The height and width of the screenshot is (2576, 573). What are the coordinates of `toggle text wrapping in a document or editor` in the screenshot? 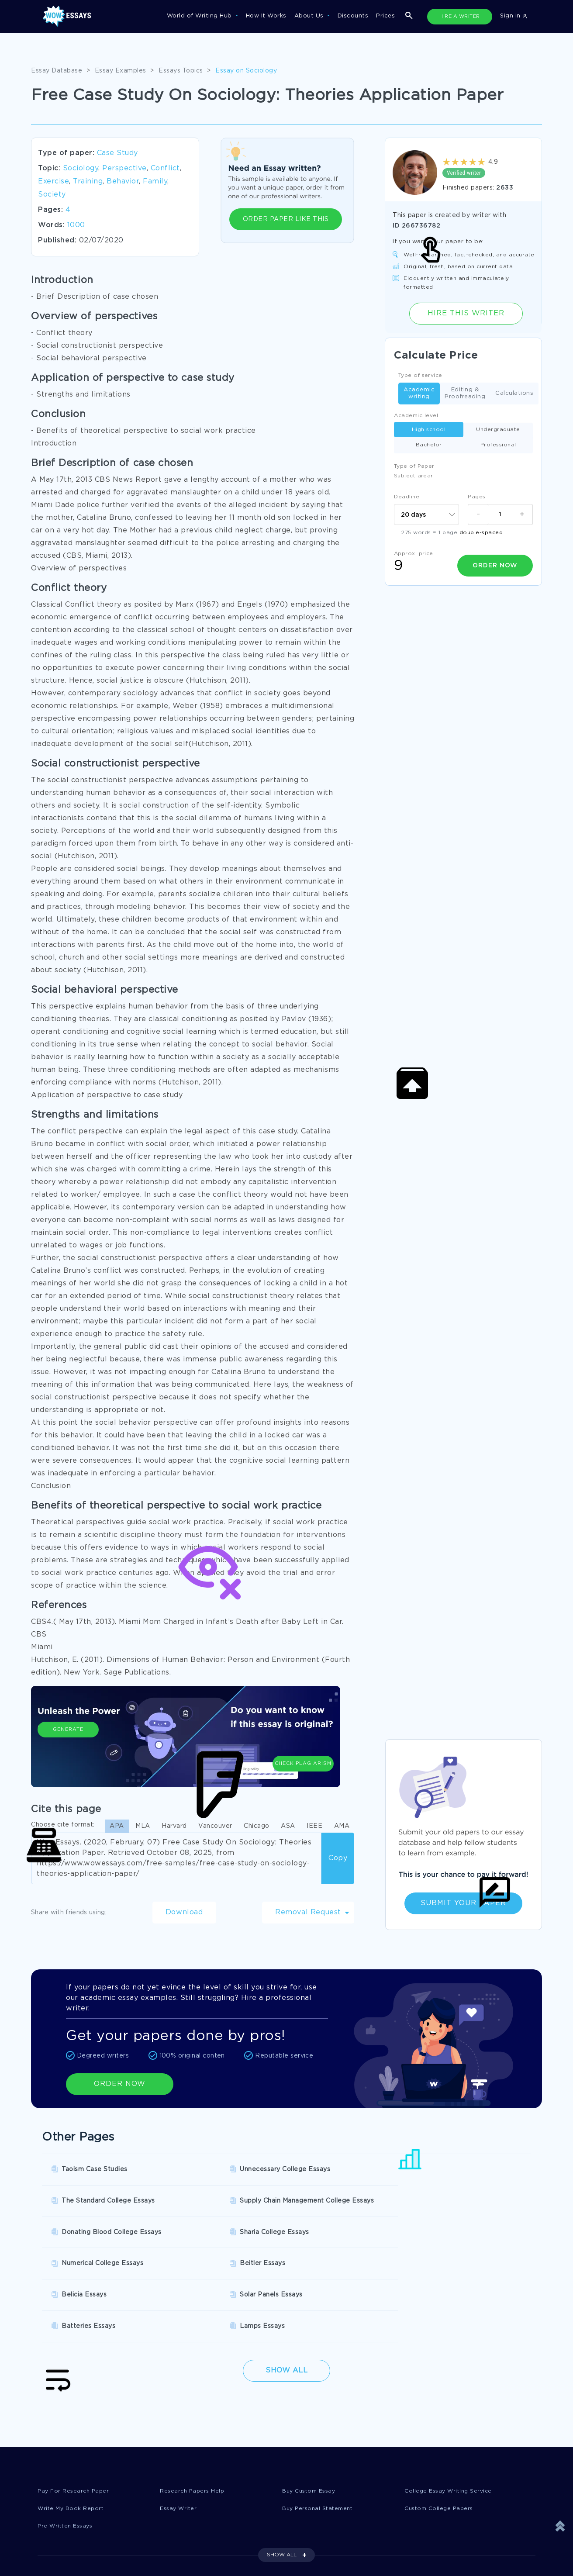 It's located at (57, 2379).